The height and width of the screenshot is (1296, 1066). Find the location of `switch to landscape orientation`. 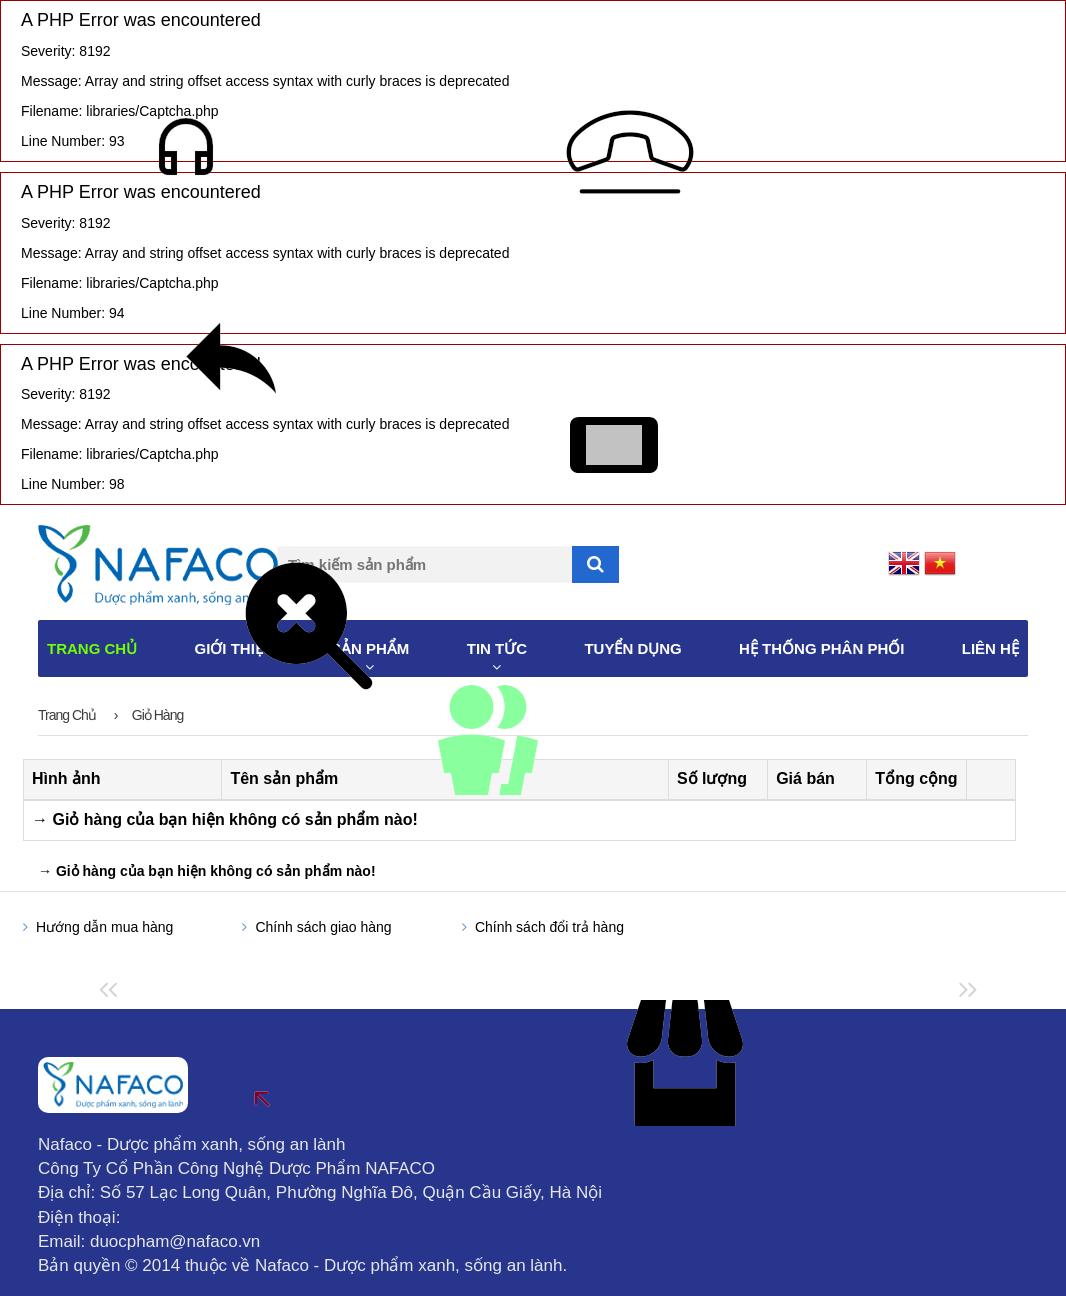

switch to landscape orientation is located at coordinates (614, 445).